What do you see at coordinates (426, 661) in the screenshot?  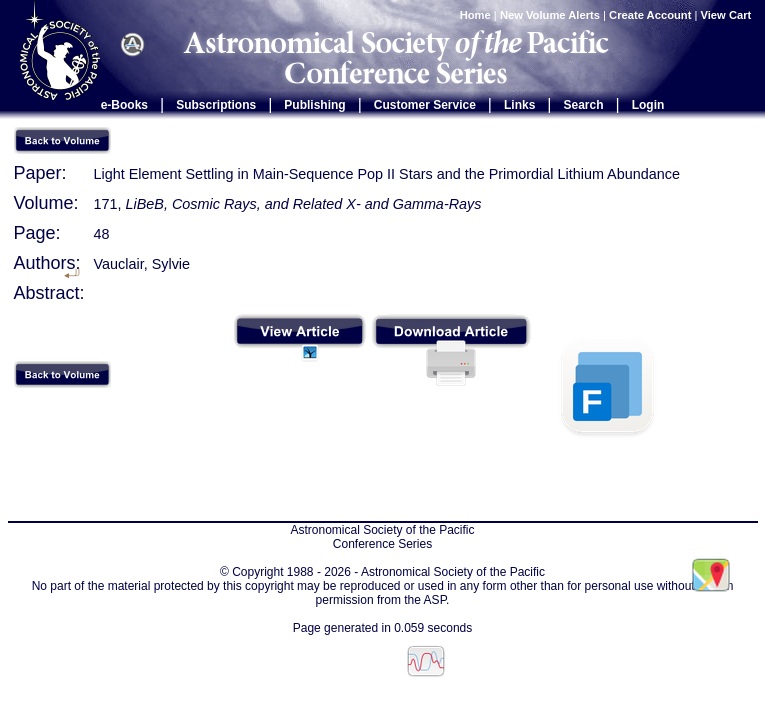 I see `open power statistics application` at bounding box center [426, 661].